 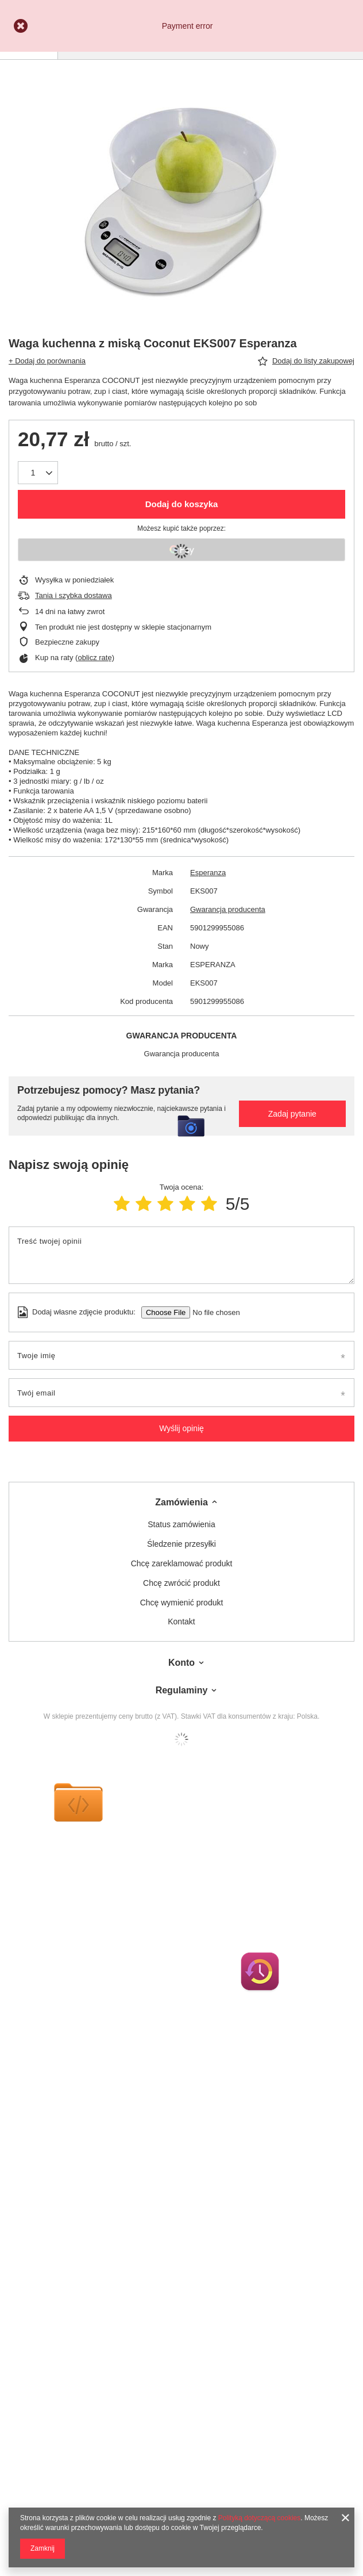 I want to click on open folder containing code or development files, so click(x=78, y=1802).